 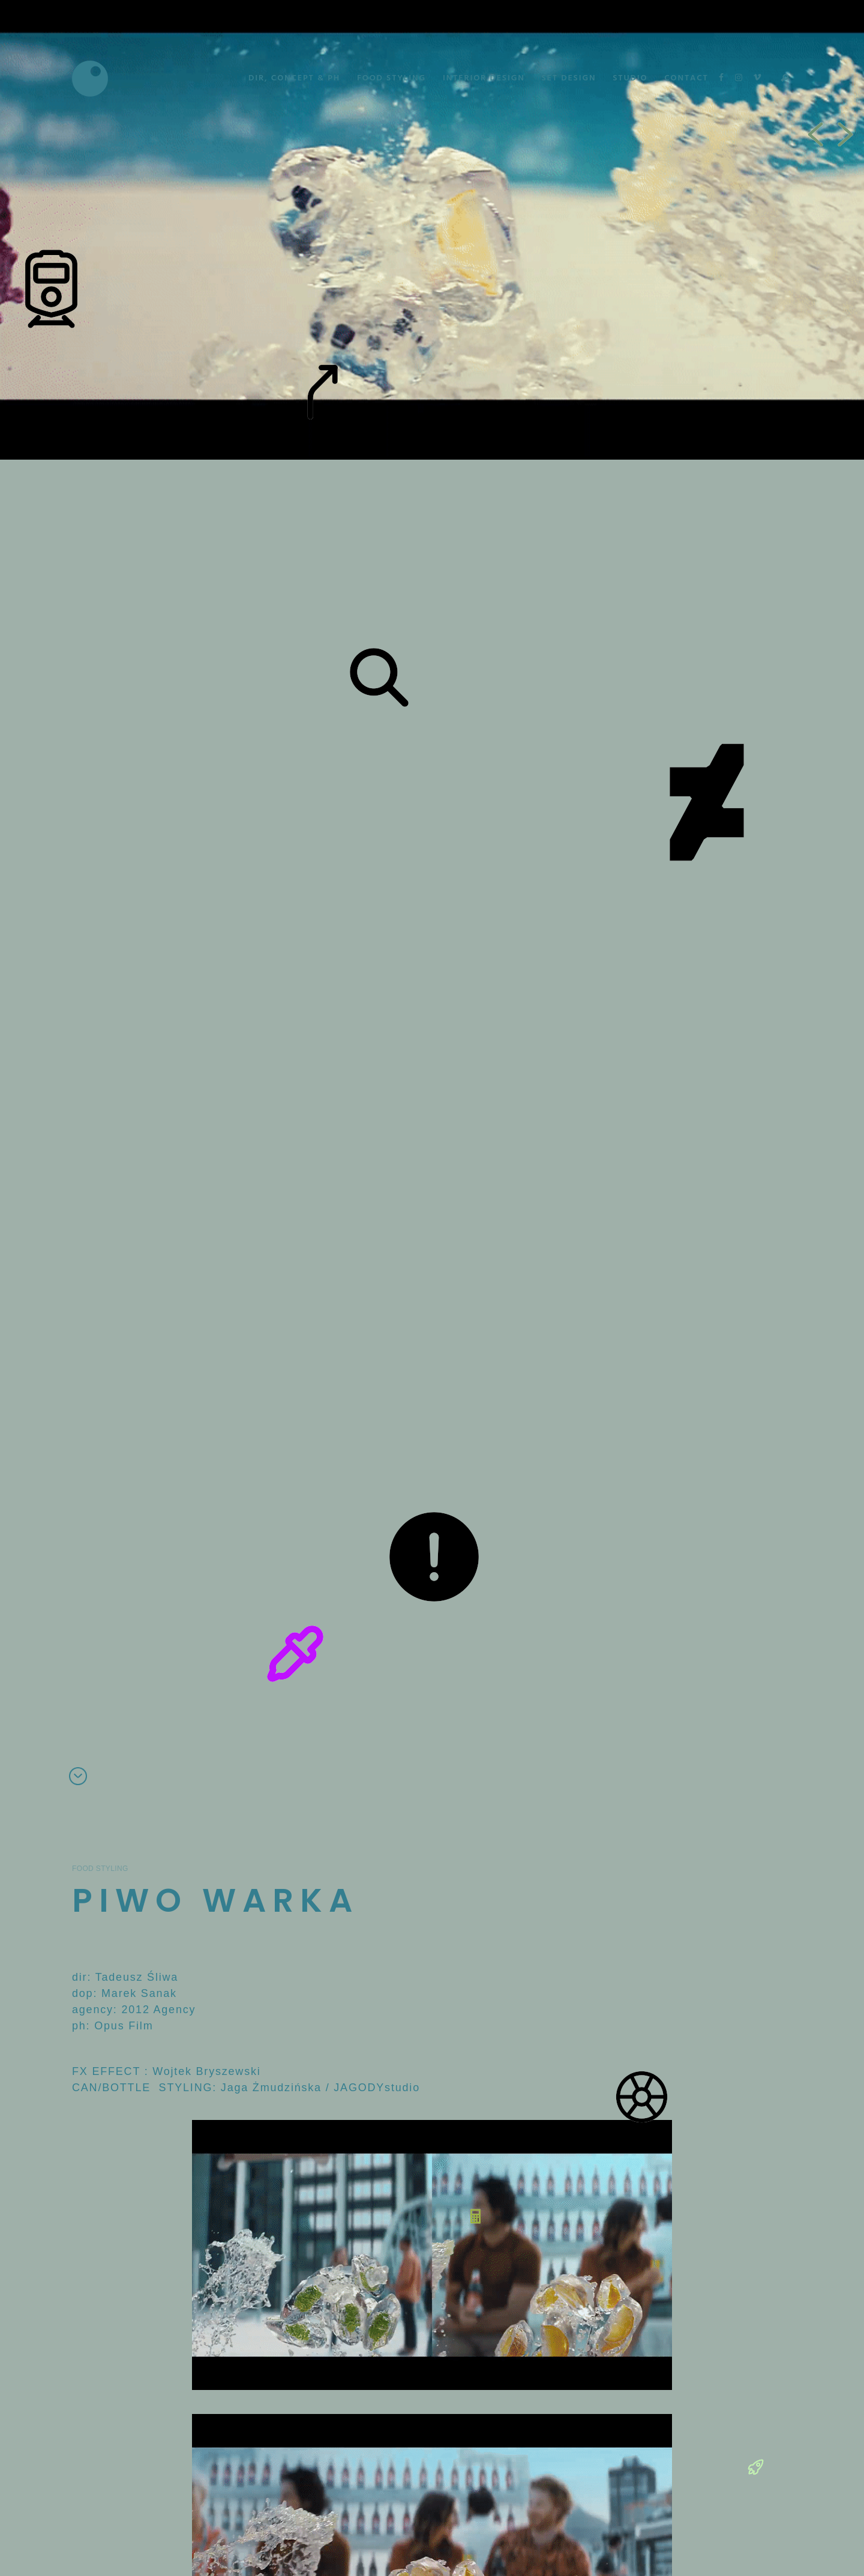 I want to click on search for content or items, so click(x=379, y=677).